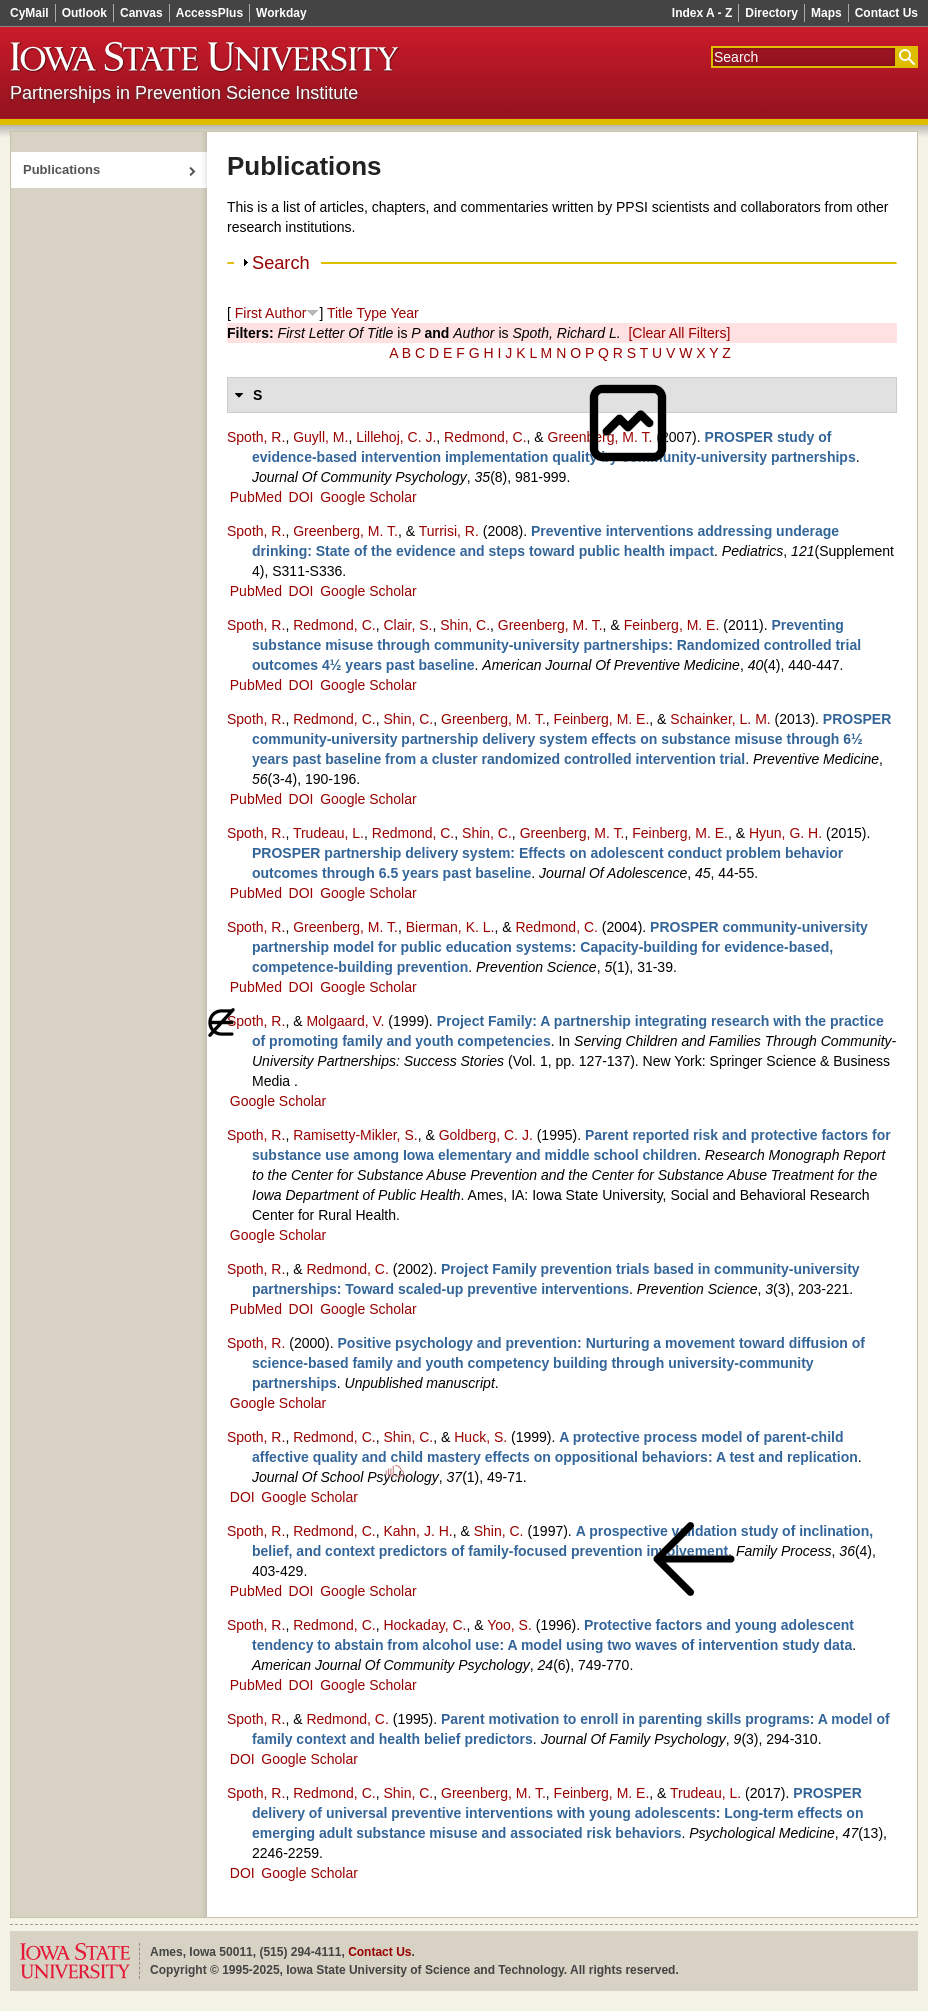  Describe the element at coordinates (694, 1559) in the screenshot. I see `go back to the previous screen` at that location.